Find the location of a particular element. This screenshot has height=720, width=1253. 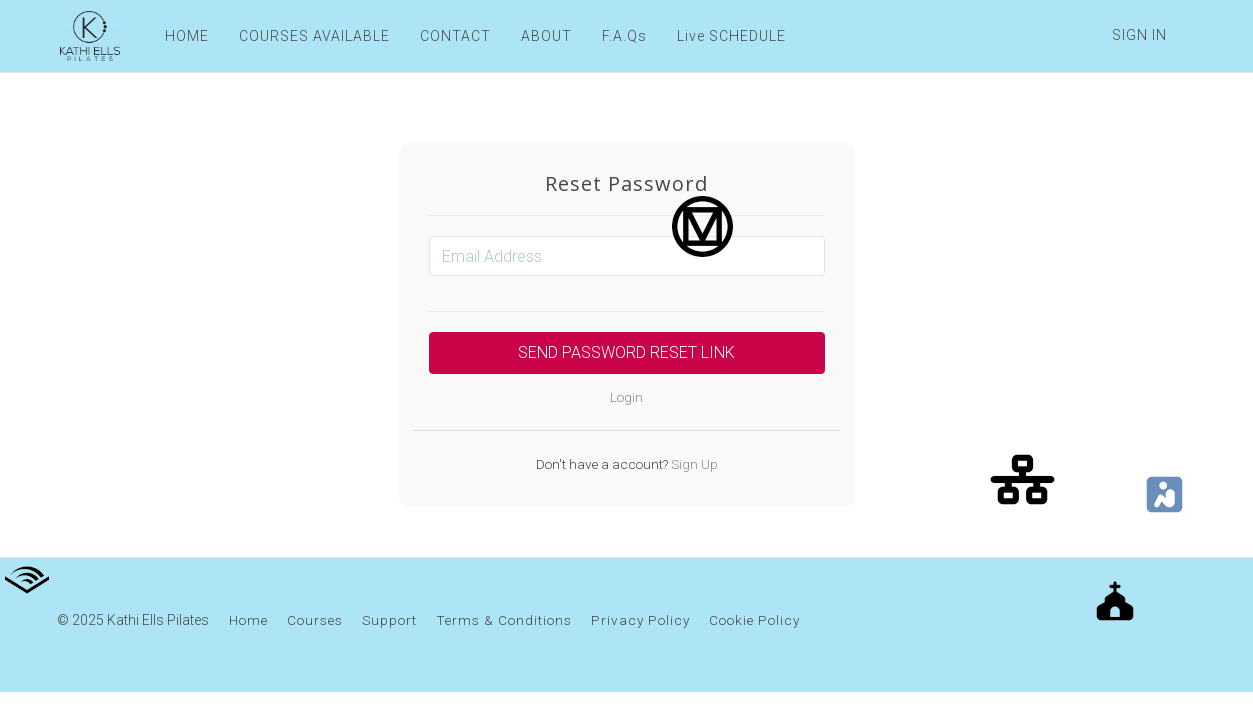

material design brand logo is located at coordinates (702, 226).